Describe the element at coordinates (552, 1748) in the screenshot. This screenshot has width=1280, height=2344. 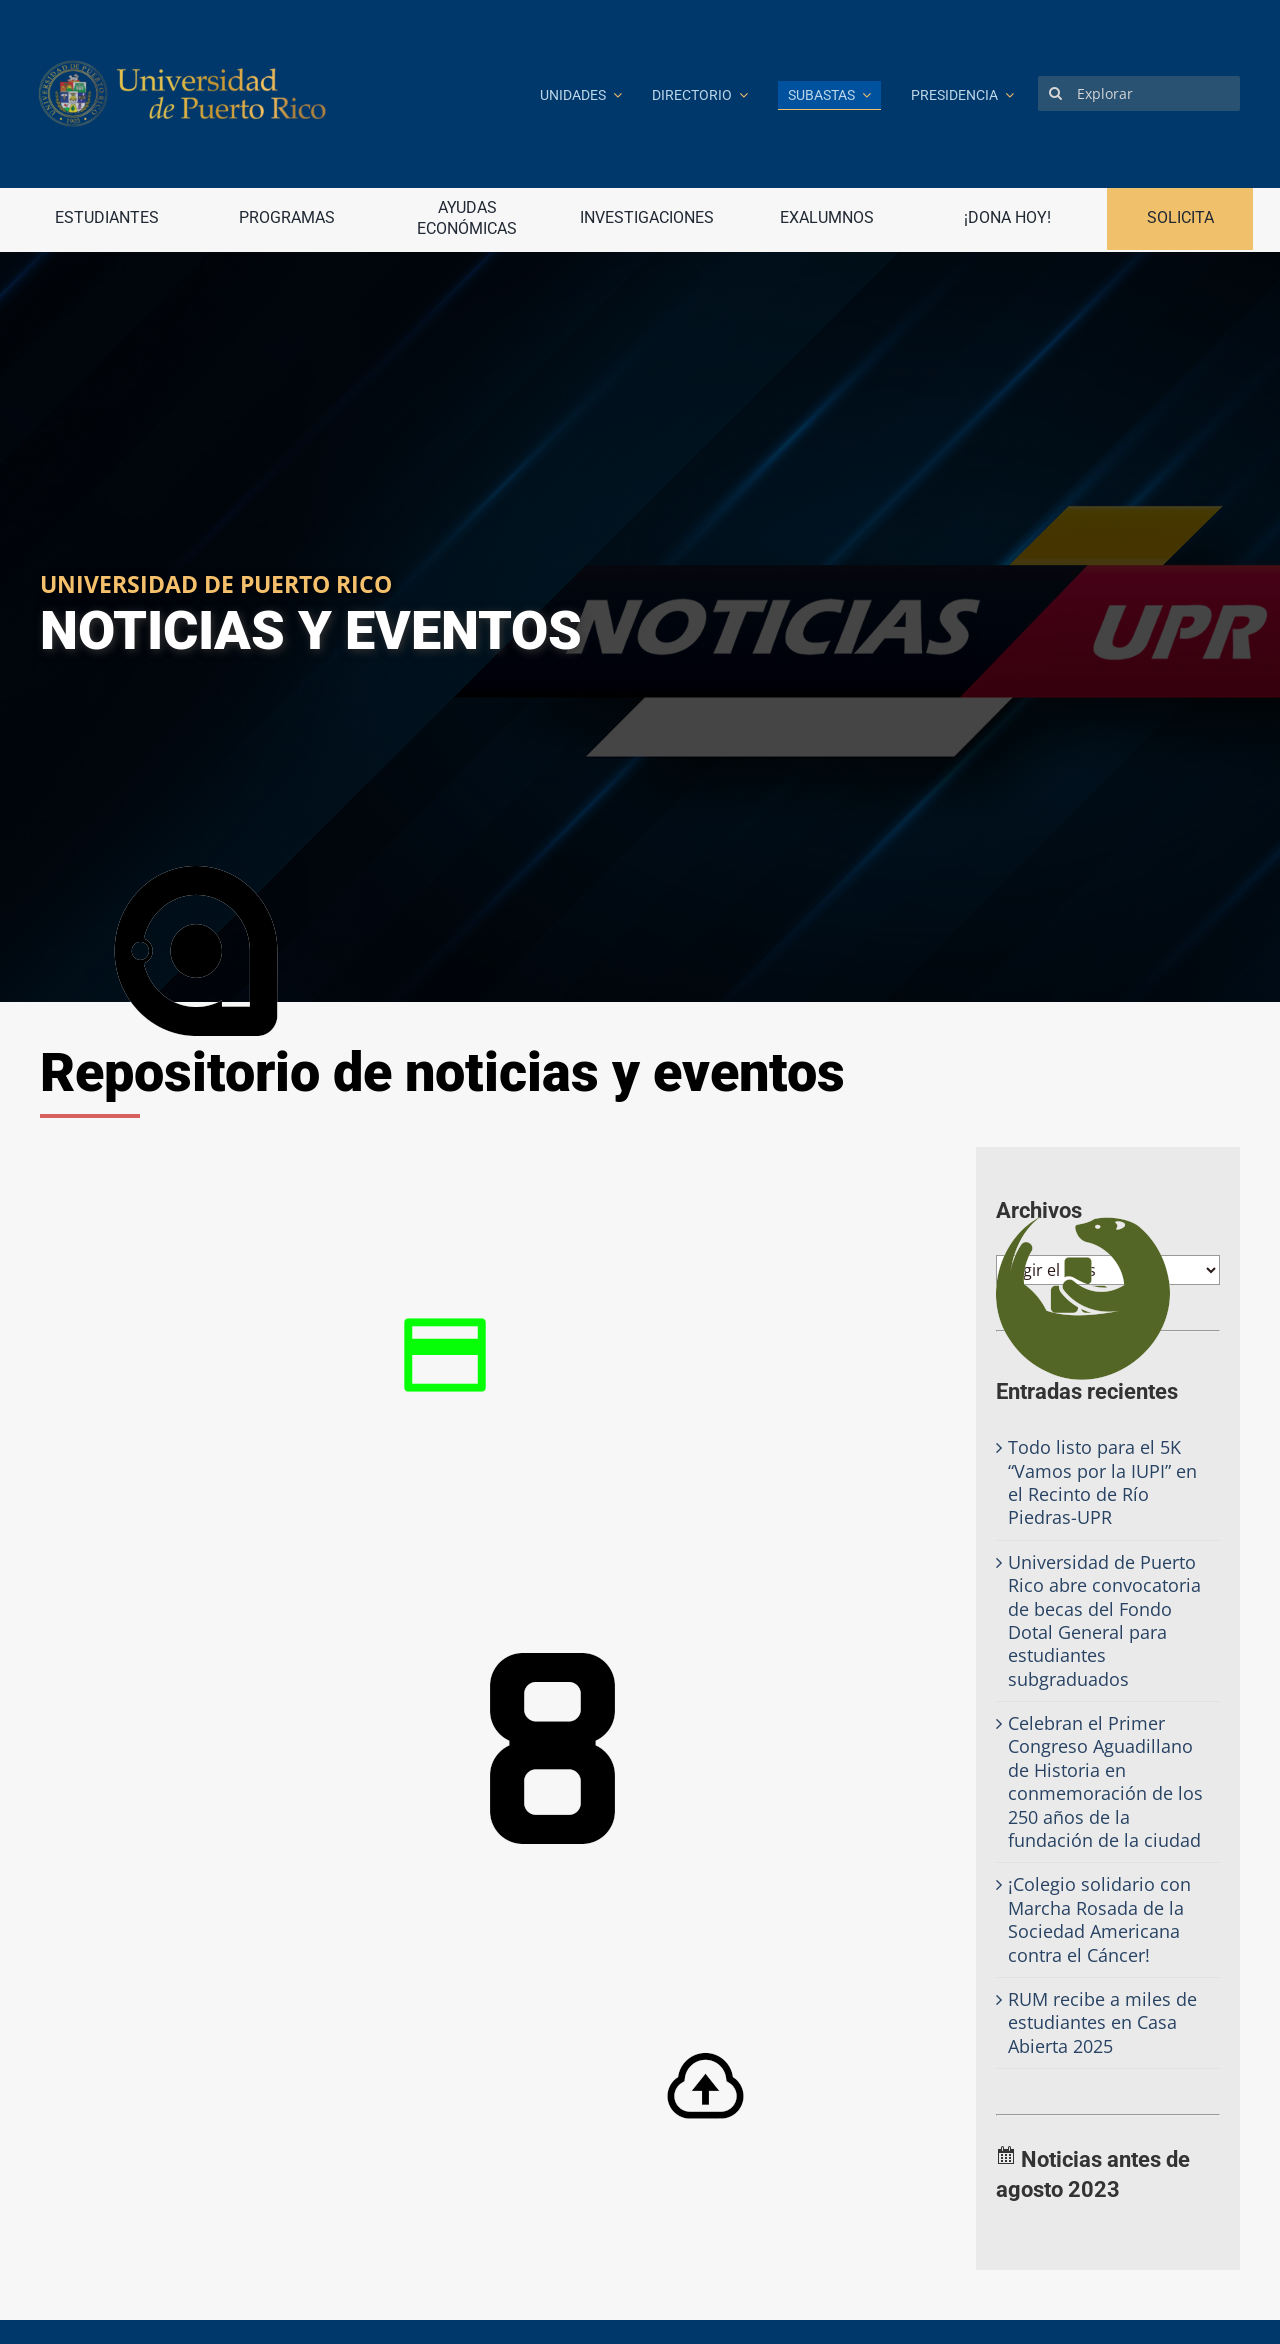
I see `open the Eight Sleep app` at that location.